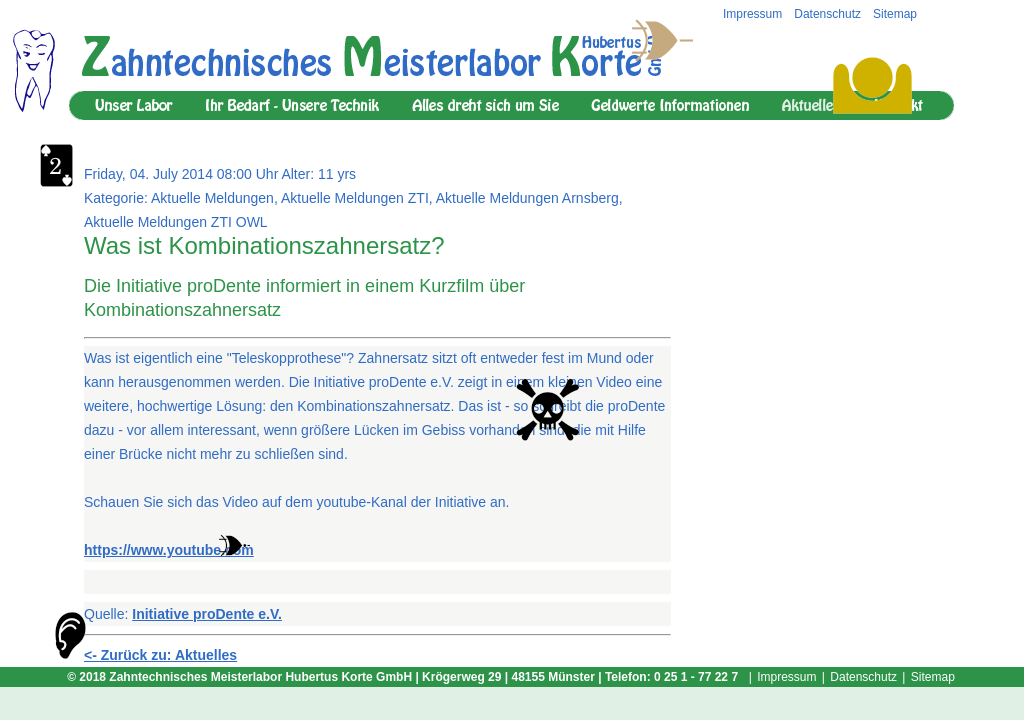 The width and height of the screenshot is (1024, 720). Describe the element at coordinates (234, 545) in the screenshot. I see `XNOR logic gate symbol in circuit design tool` at that location.